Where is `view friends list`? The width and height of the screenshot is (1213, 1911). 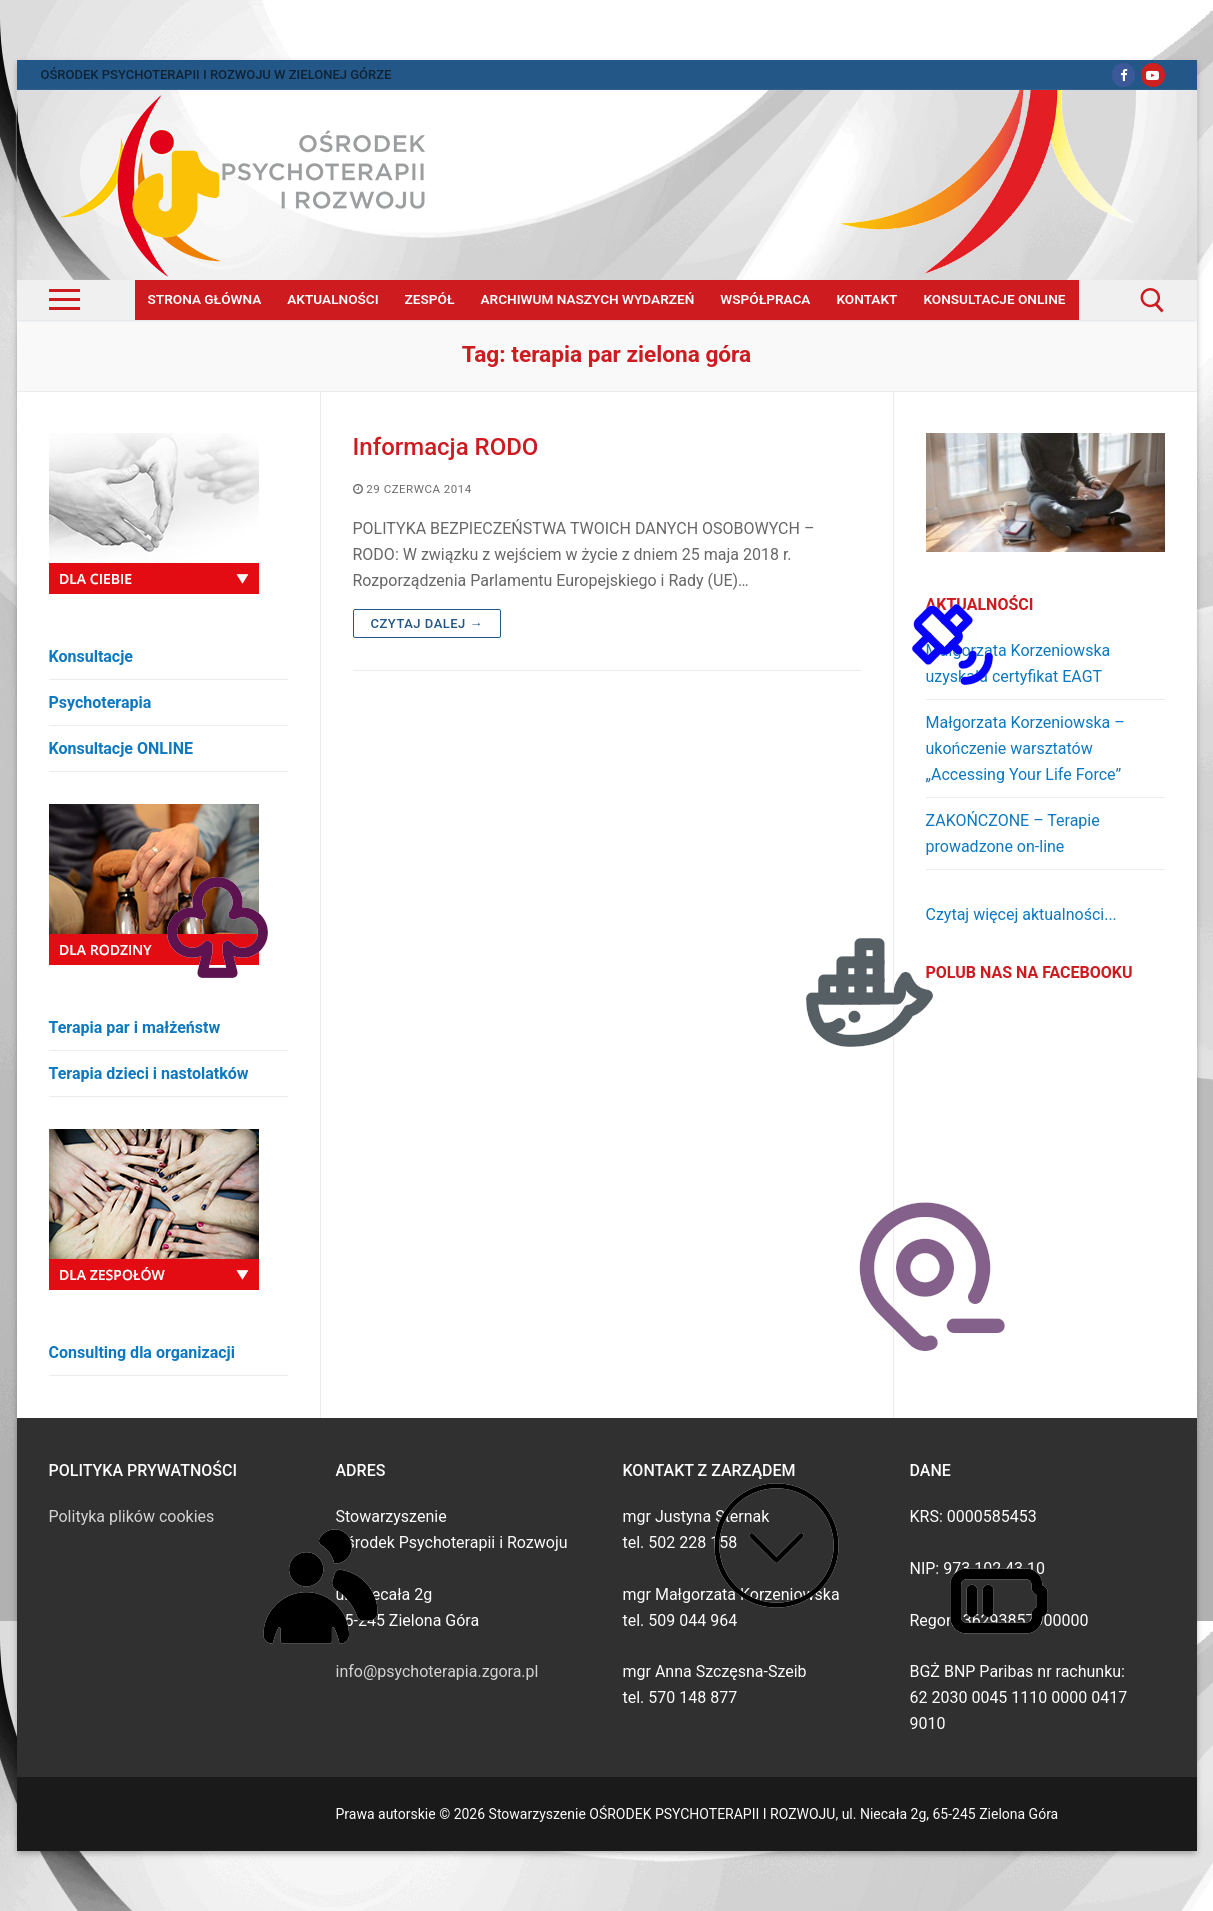 view friends list is located at coordinates (320, 1586).